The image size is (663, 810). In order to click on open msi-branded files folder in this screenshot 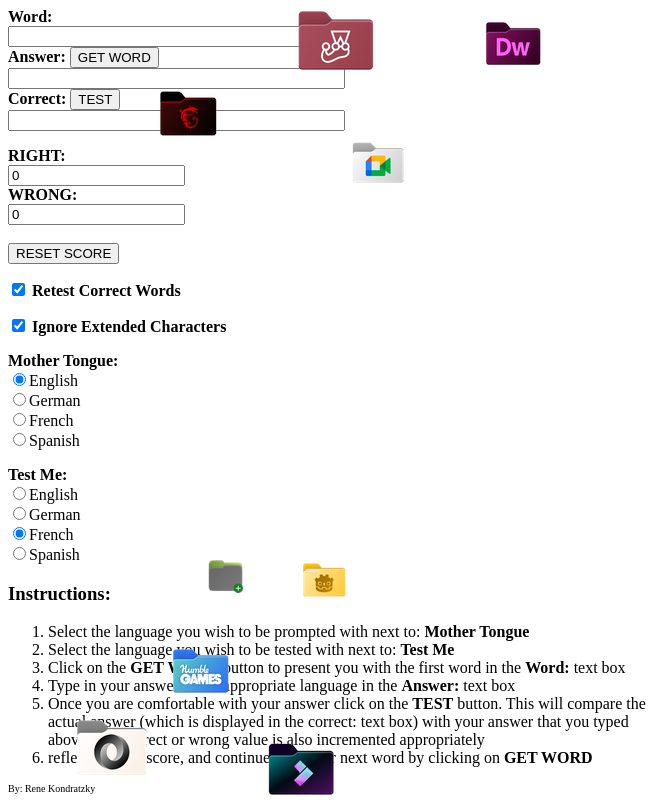, I will do `click(188, 115)`.